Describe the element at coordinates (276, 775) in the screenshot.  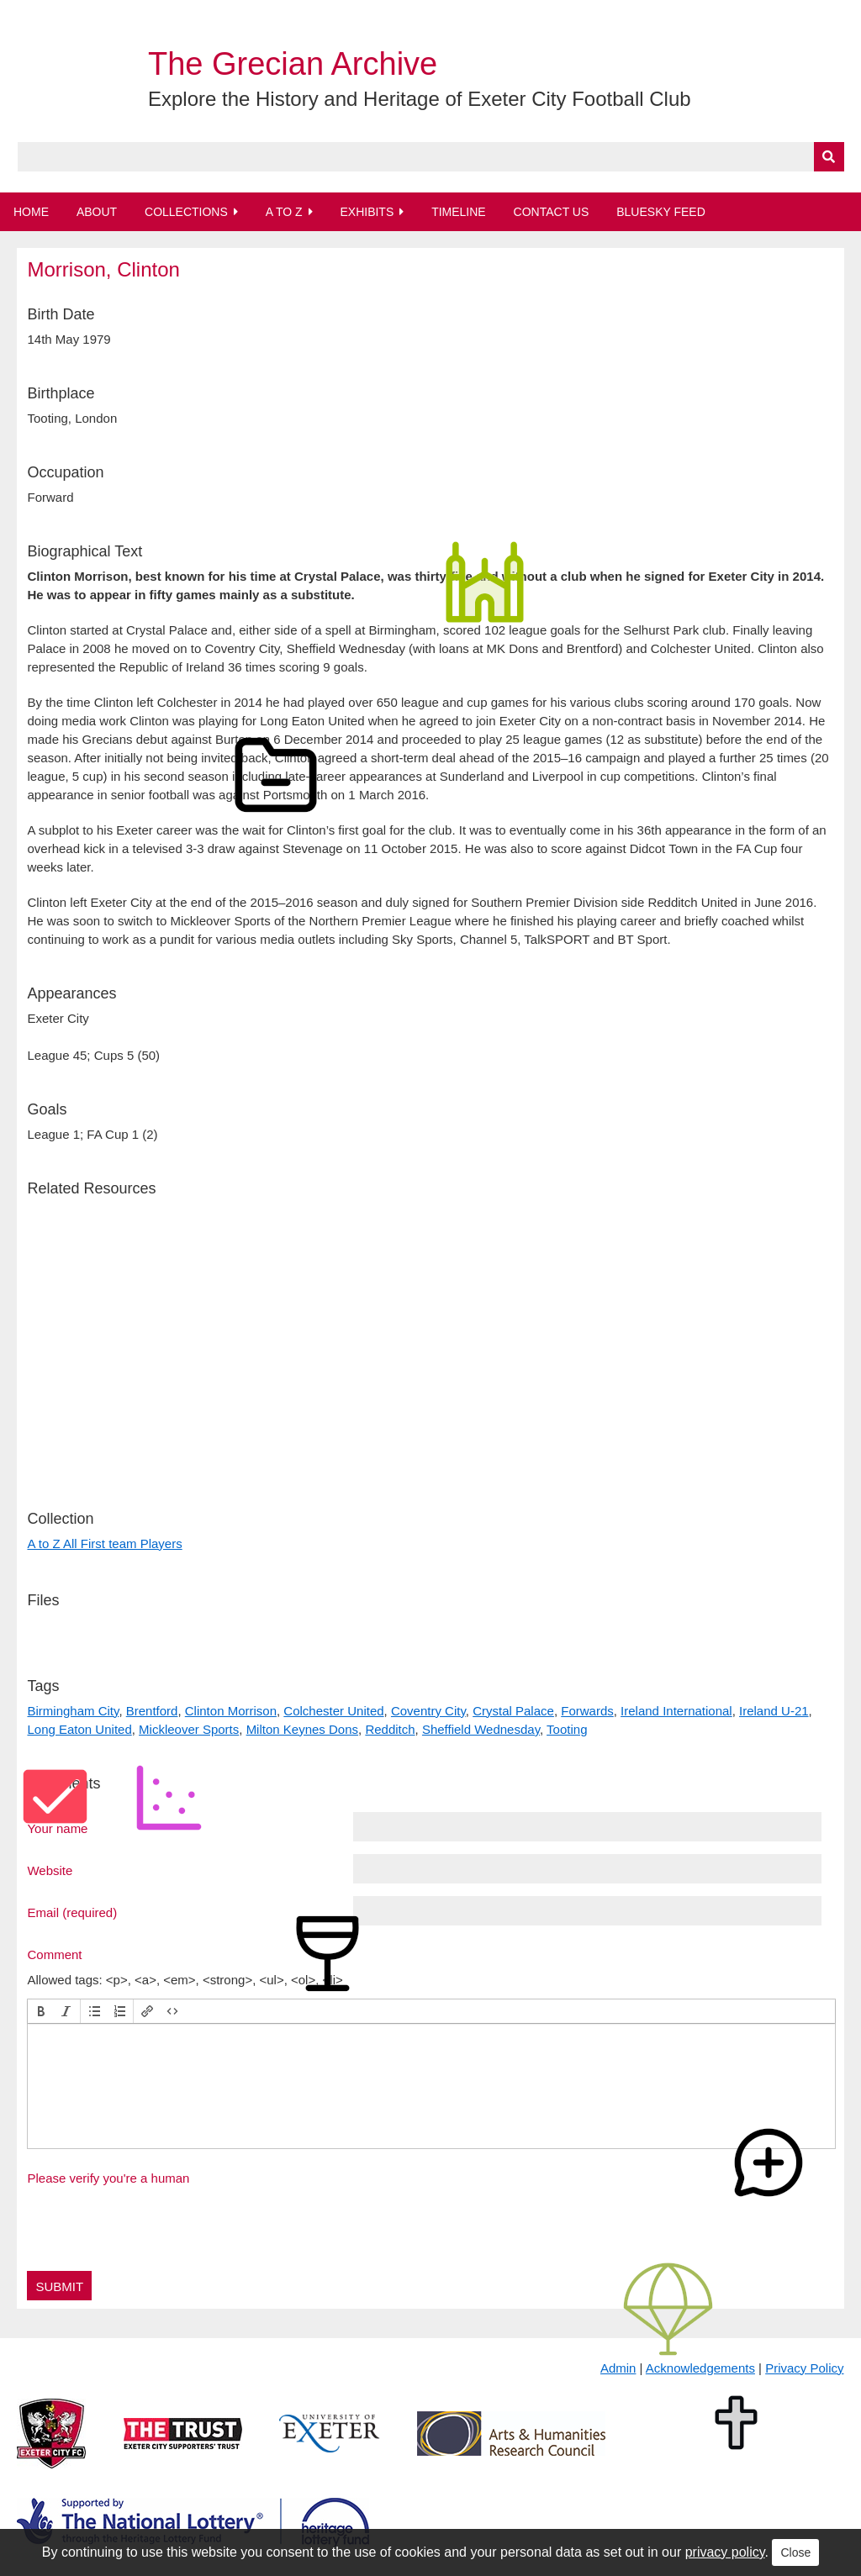
I see `remove a folder` at that location.